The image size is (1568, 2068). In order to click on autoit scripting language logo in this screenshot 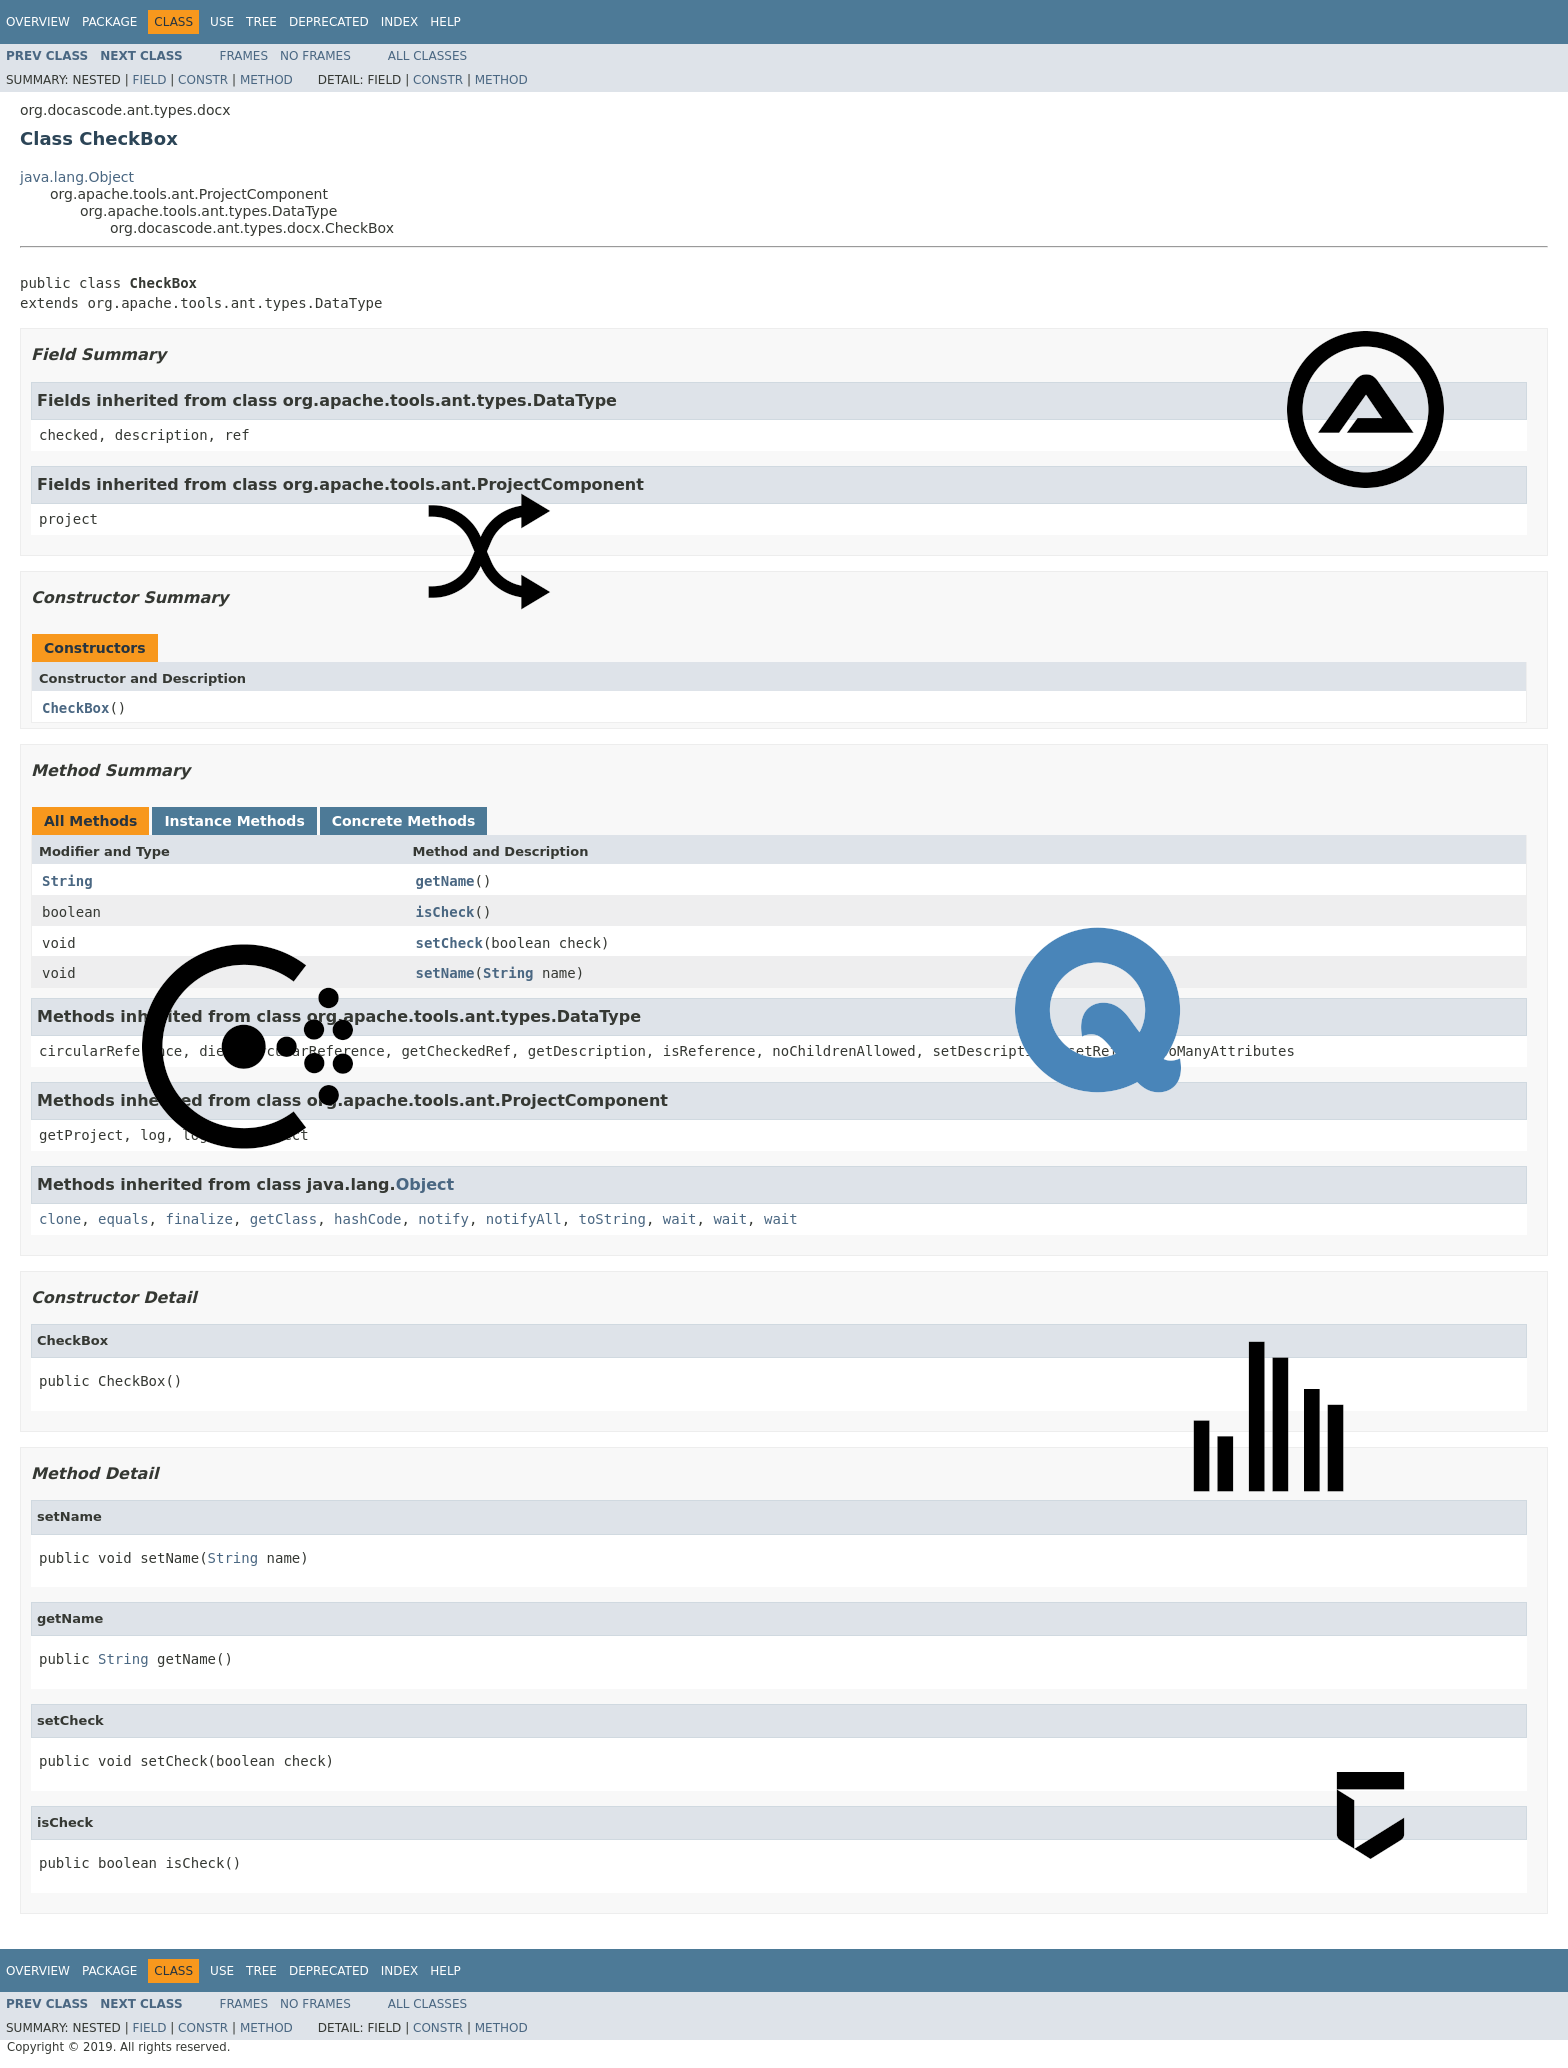, I will do `click(1365, 409)`.